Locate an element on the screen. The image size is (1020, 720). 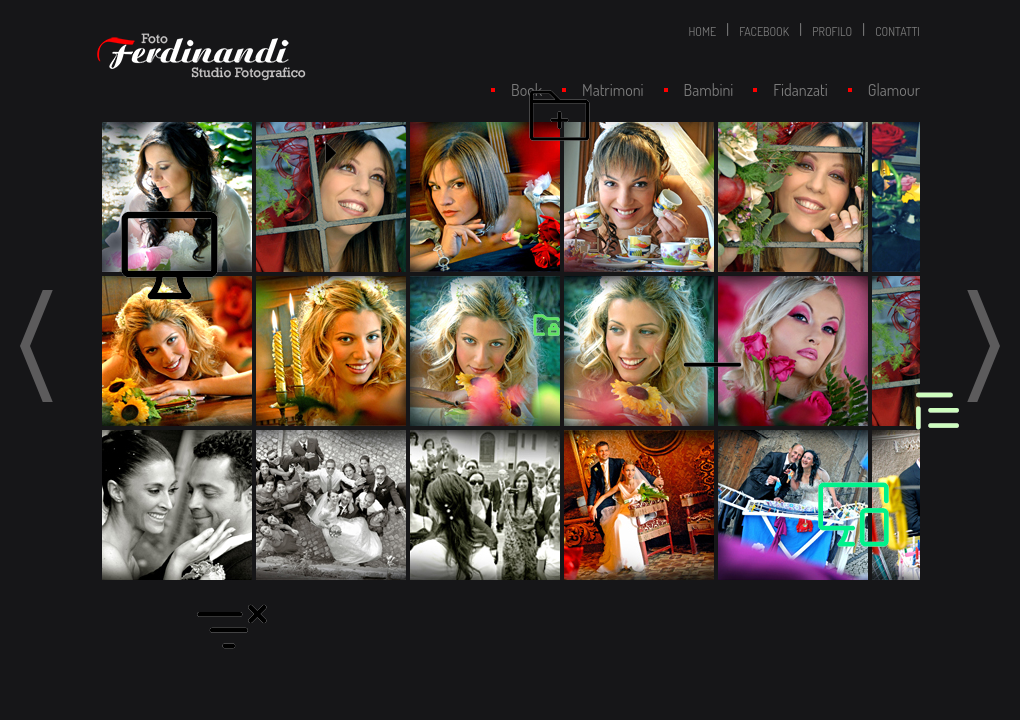
view on desktop device is located at coordinates (169, 255).